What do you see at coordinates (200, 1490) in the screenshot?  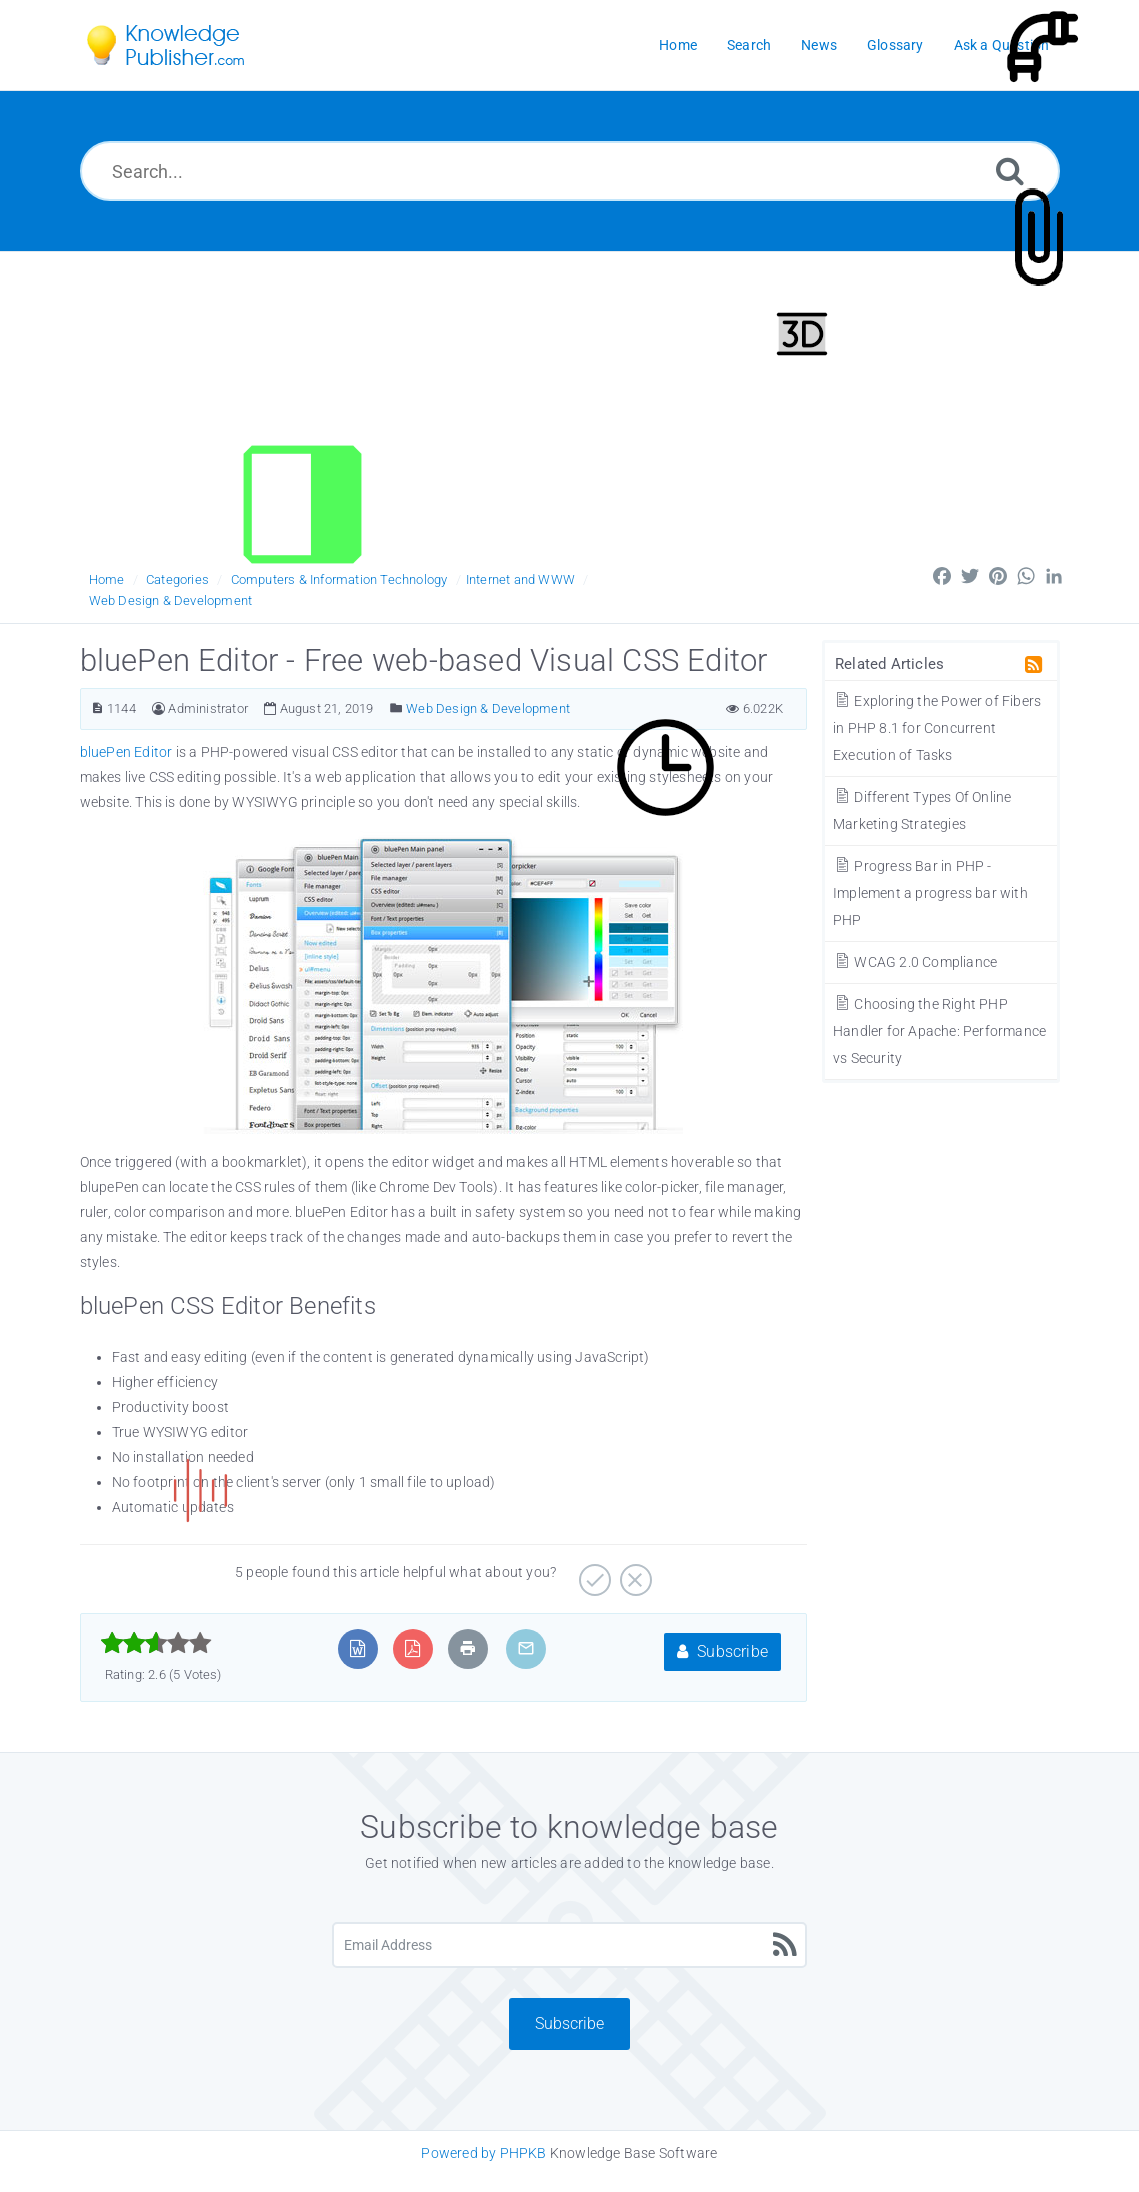 I see `audio or sound visualization` at bounding box center [200, 1490].